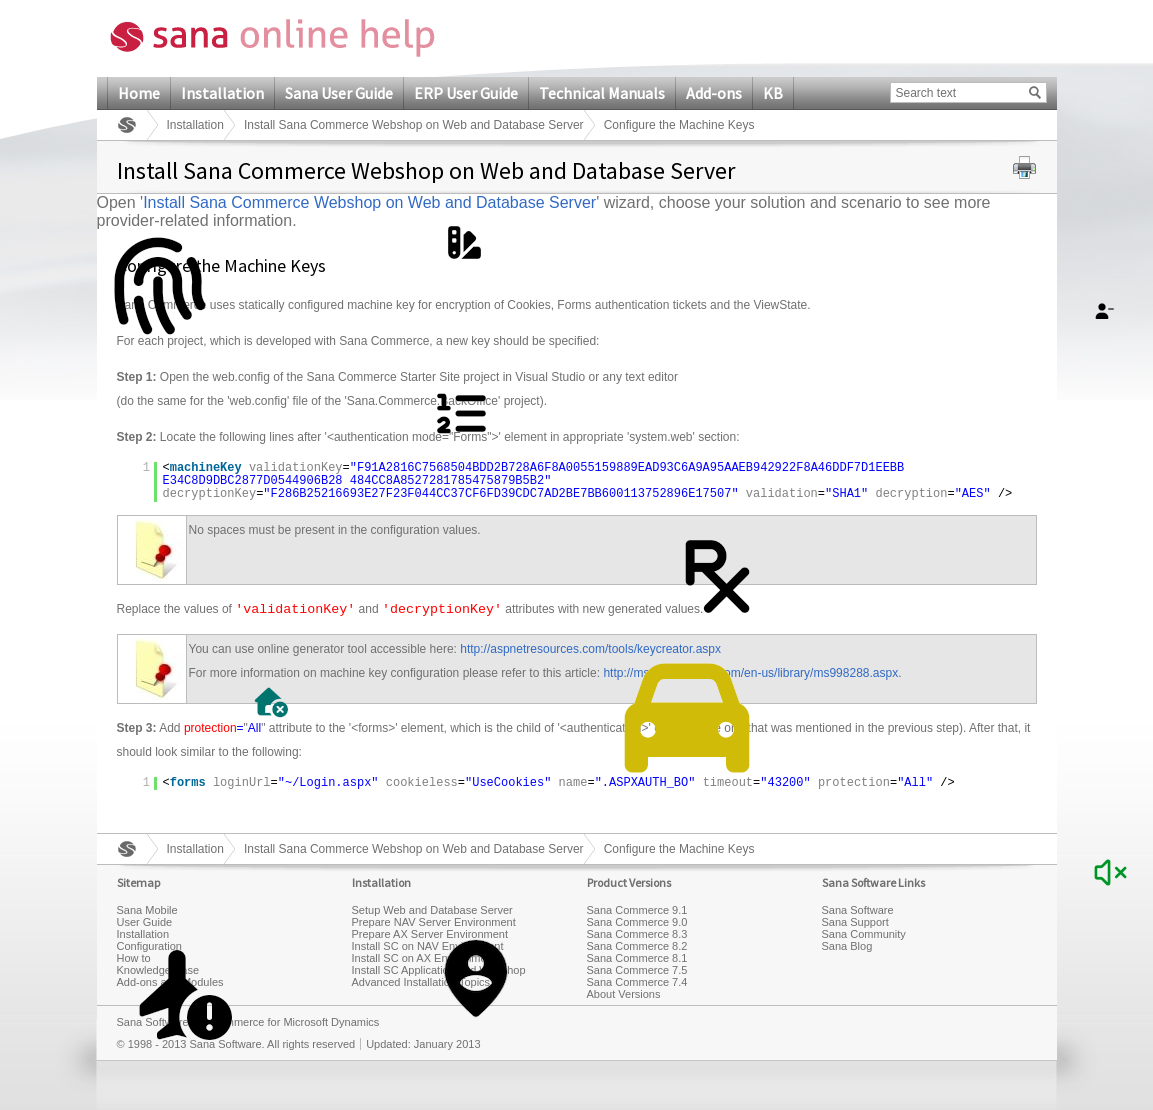 This screenshot has width=1153, height=1110. What do you see at coordinates (476, 979) in the screenshot?
I see `view a contact's location on the map` at bounding box center [476, 979].